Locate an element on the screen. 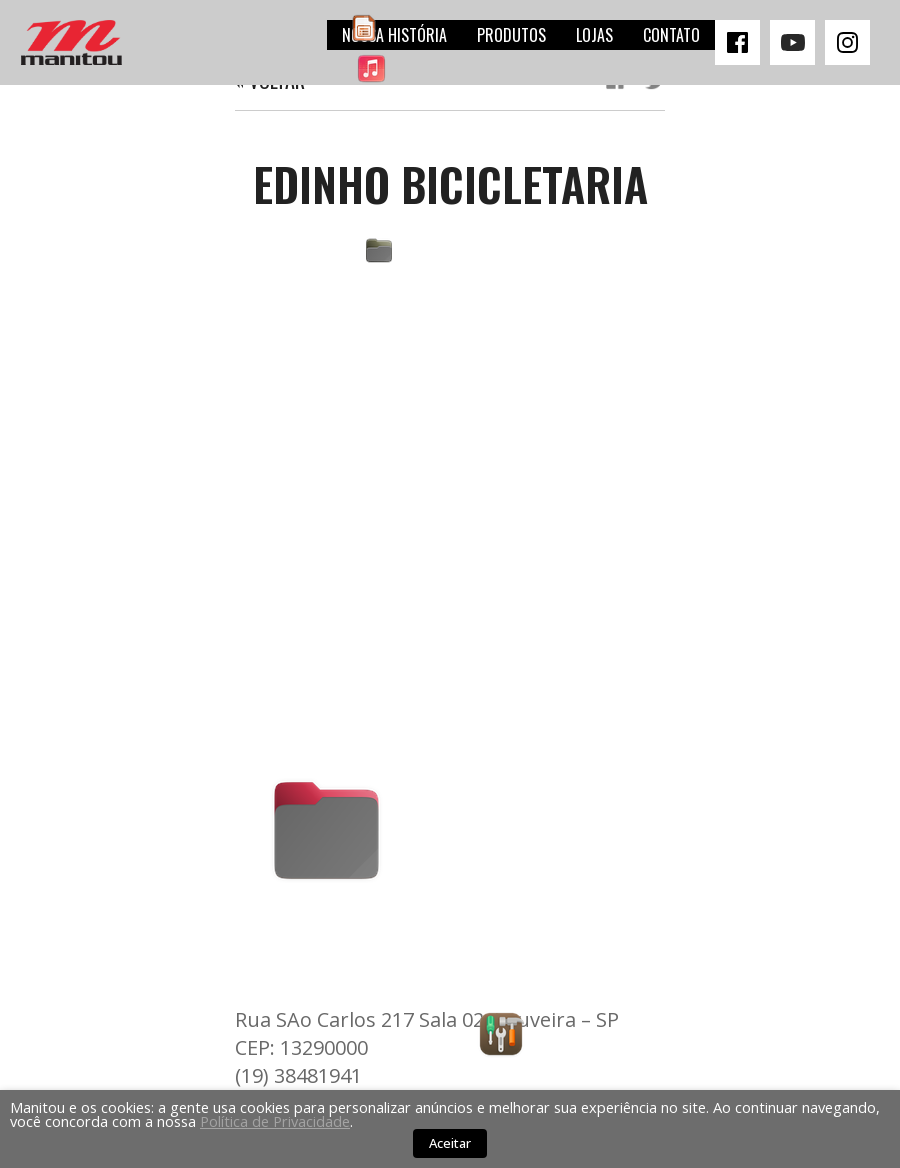 The width and height of the screenshot is (900, 1168). open the gnome music app is located at coordinates (371, 68).